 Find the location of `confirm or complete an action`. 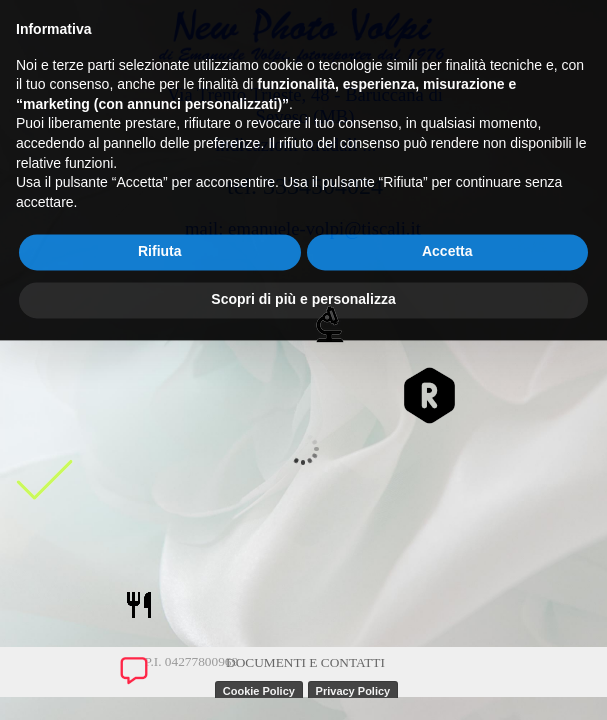

confirm or complete an action is located at coordinates (43, 477).